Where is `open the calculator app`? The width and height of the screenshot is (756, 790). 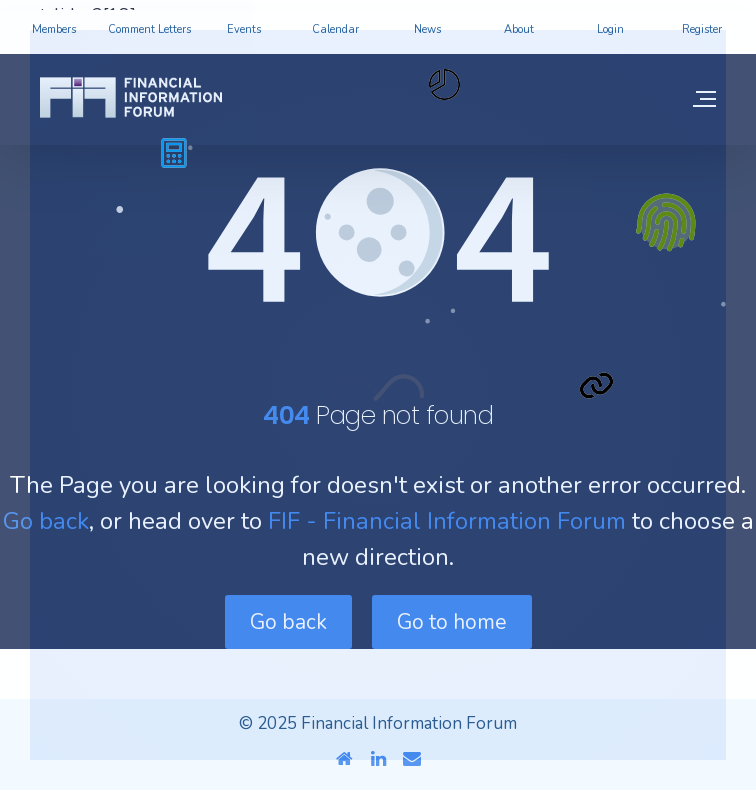
open the calculator app is located at coordinates (174, 153).